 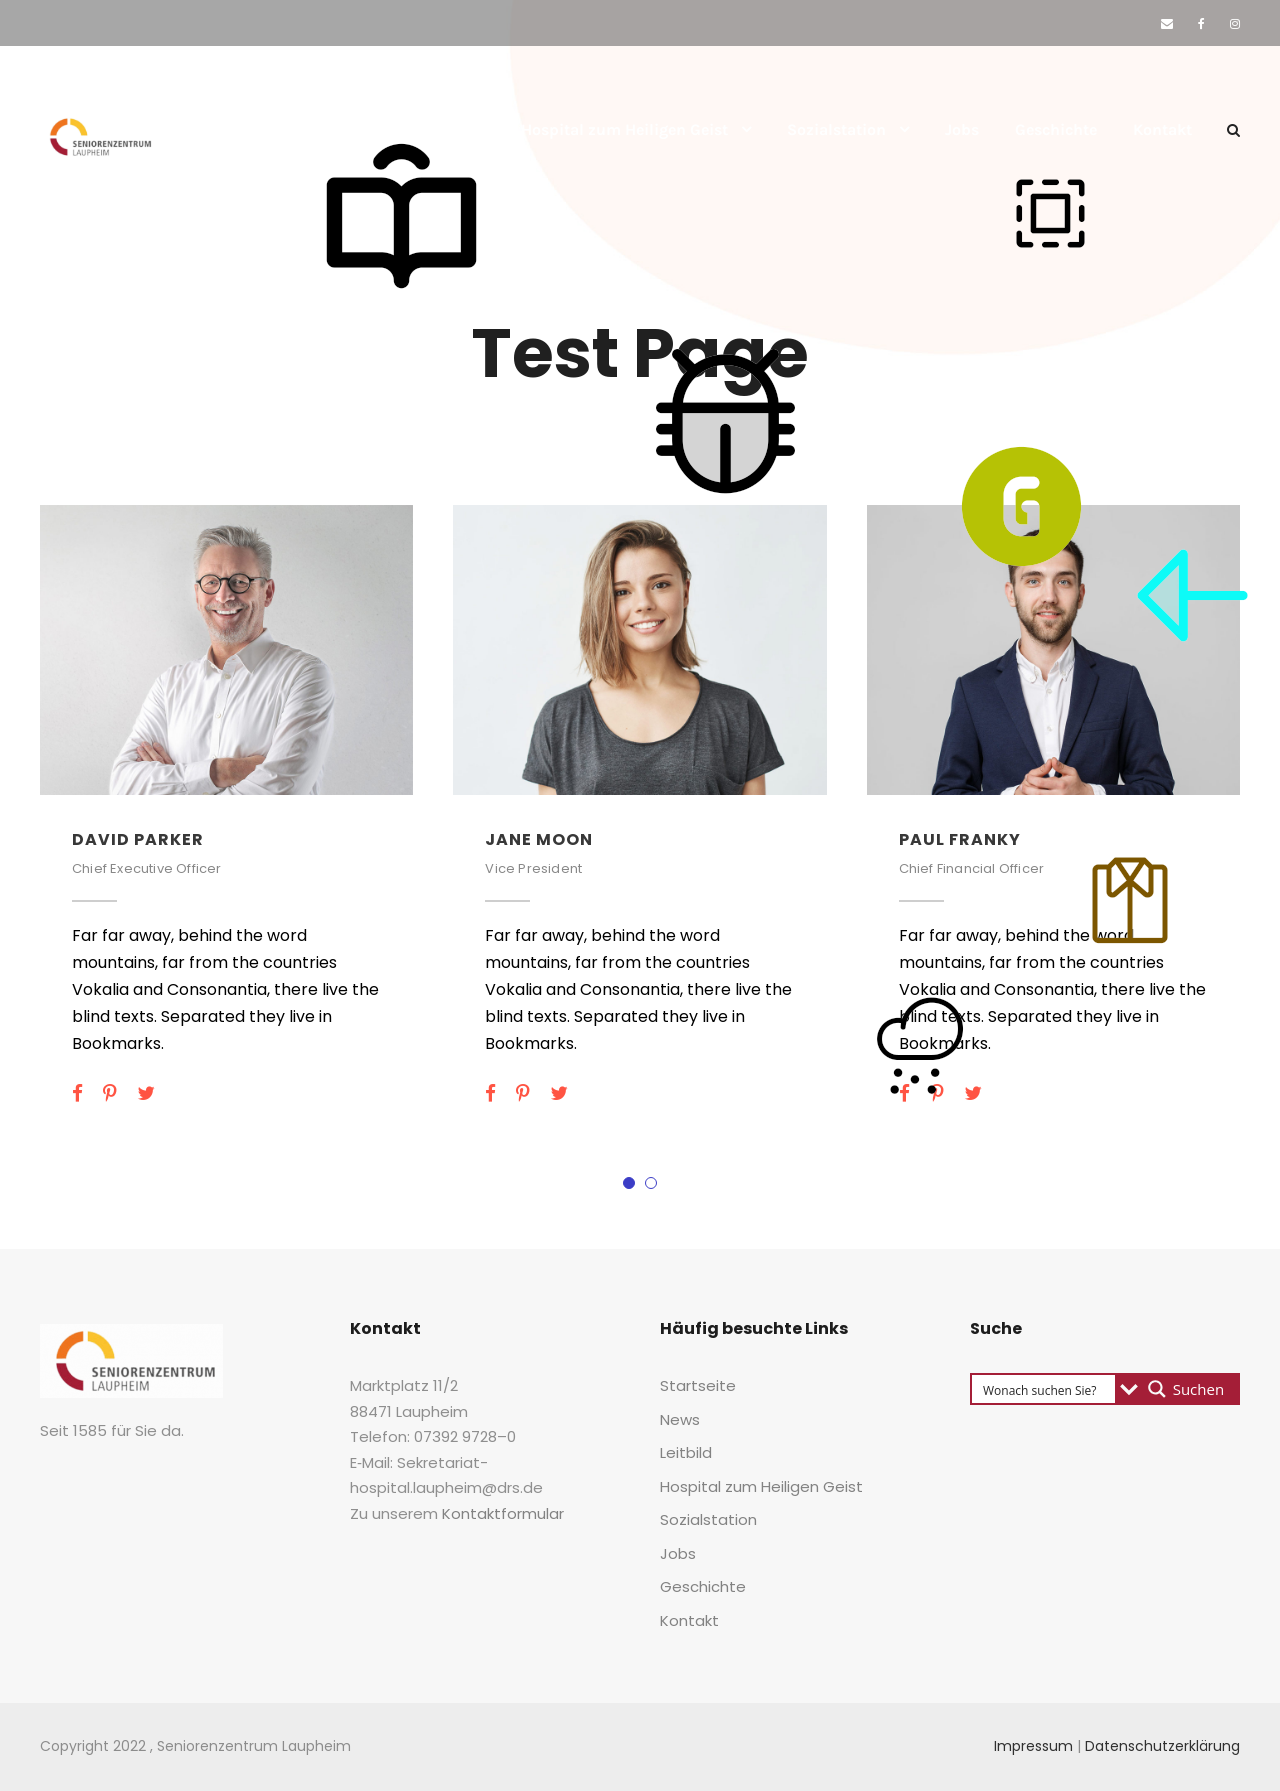 What do you see at coordinates (401, 213) in the screenshot?
I see `access your contacts or address book` at bounding box center [401, 213].